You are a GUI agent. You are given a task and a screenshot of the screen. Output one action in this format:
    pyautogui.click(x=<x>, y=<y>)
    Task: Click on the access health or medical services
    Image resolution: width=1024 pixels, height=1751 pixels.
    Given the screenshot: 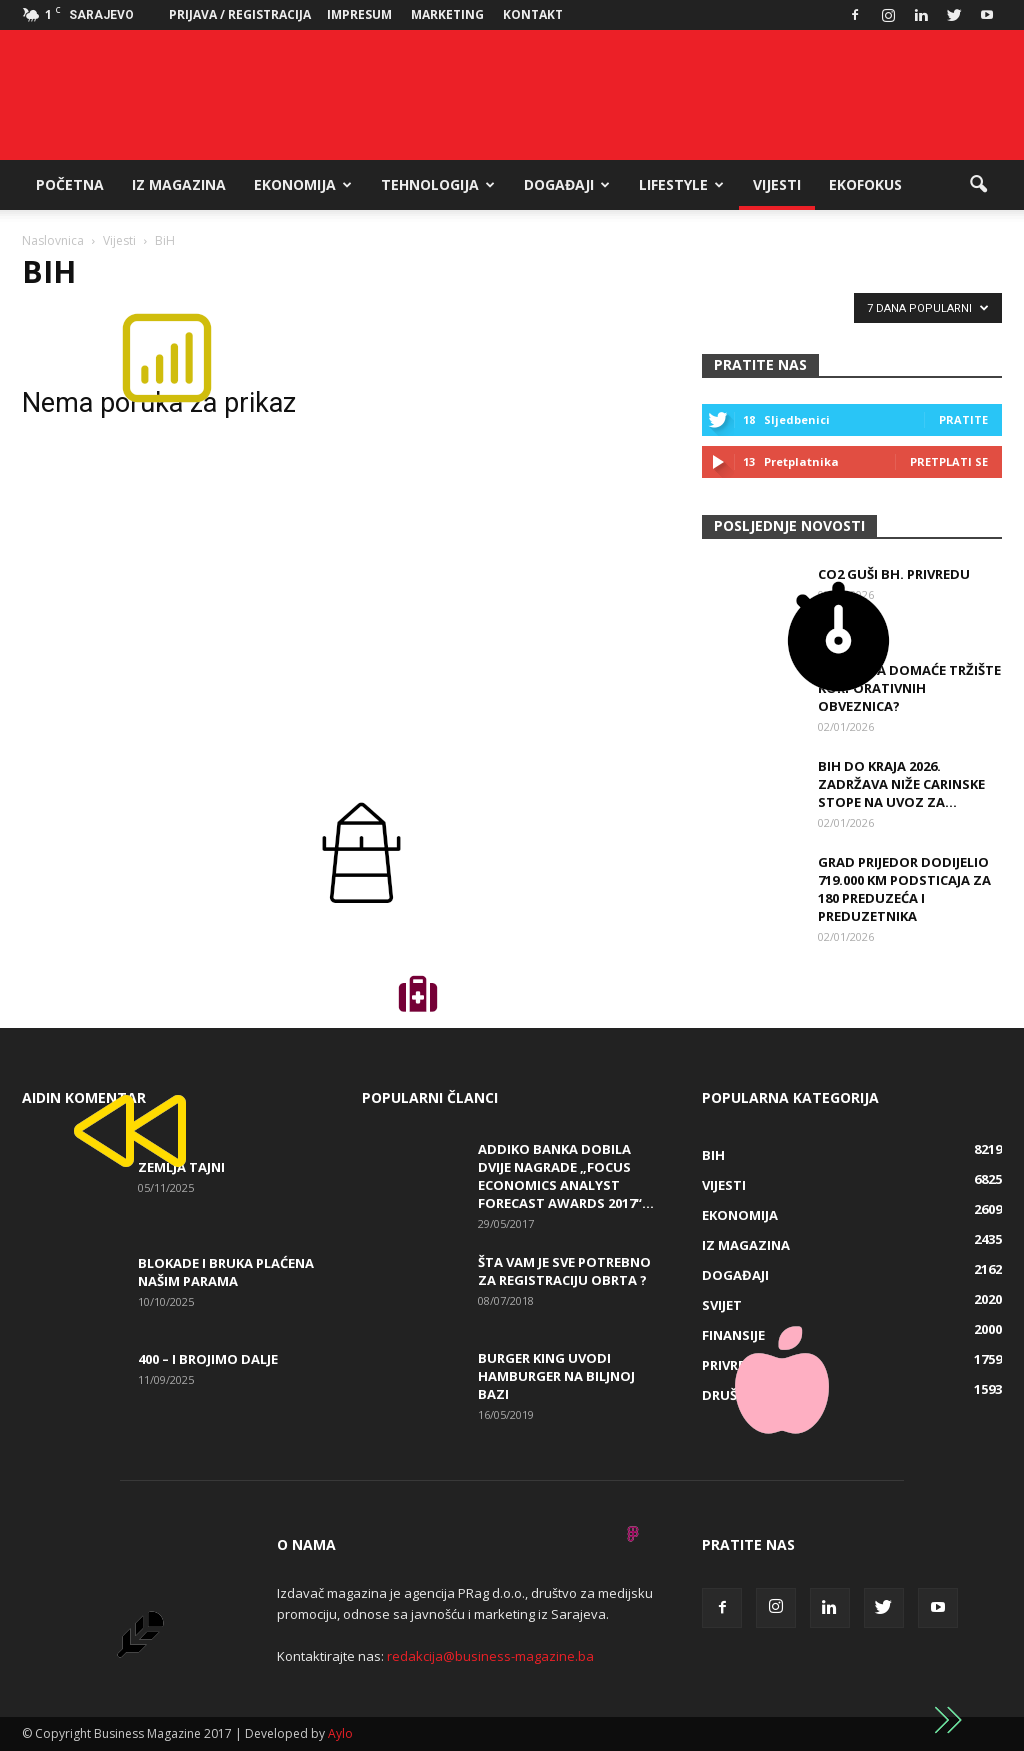 What is the action you would take?
    pyautogui.click(x=418, y=995)
    